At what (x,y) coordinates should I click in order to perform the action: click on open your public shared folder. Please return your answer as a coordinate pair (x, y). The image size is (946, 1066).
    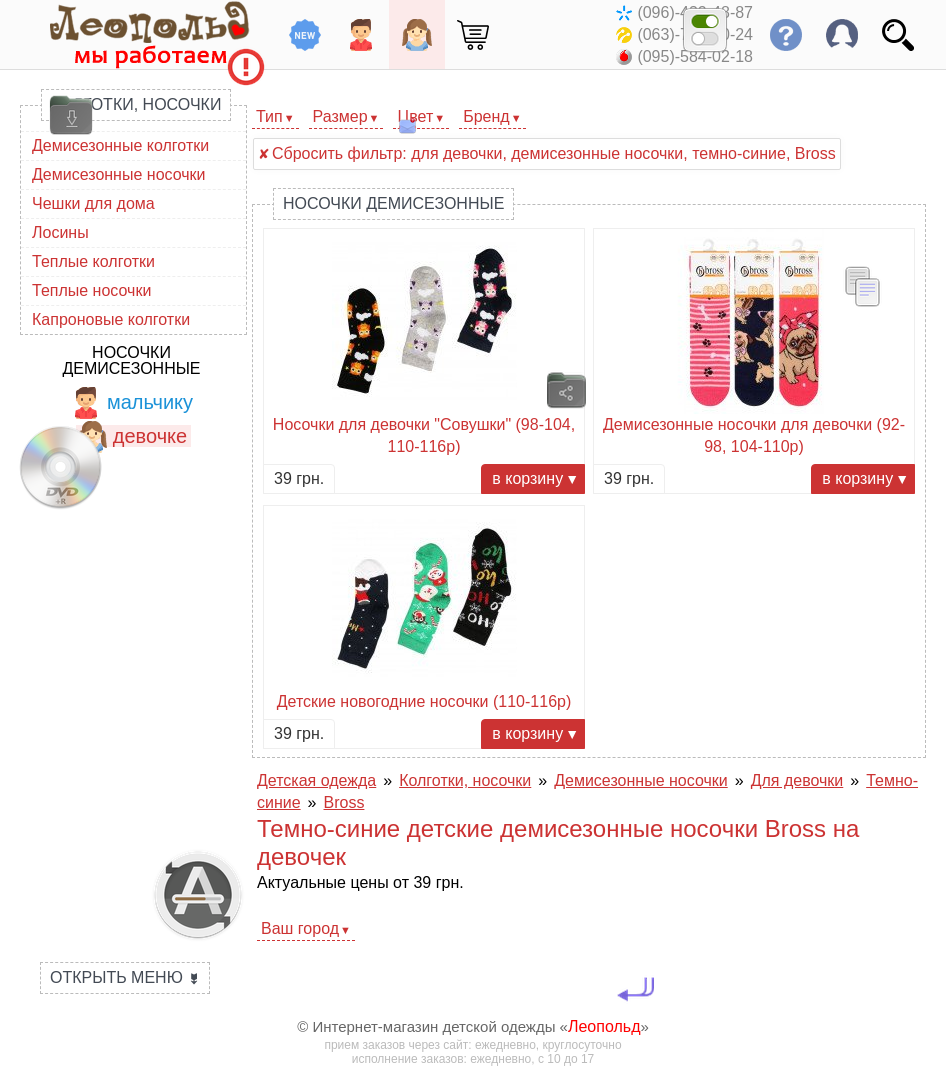
    Looking at the image, I should click on (566, 389).